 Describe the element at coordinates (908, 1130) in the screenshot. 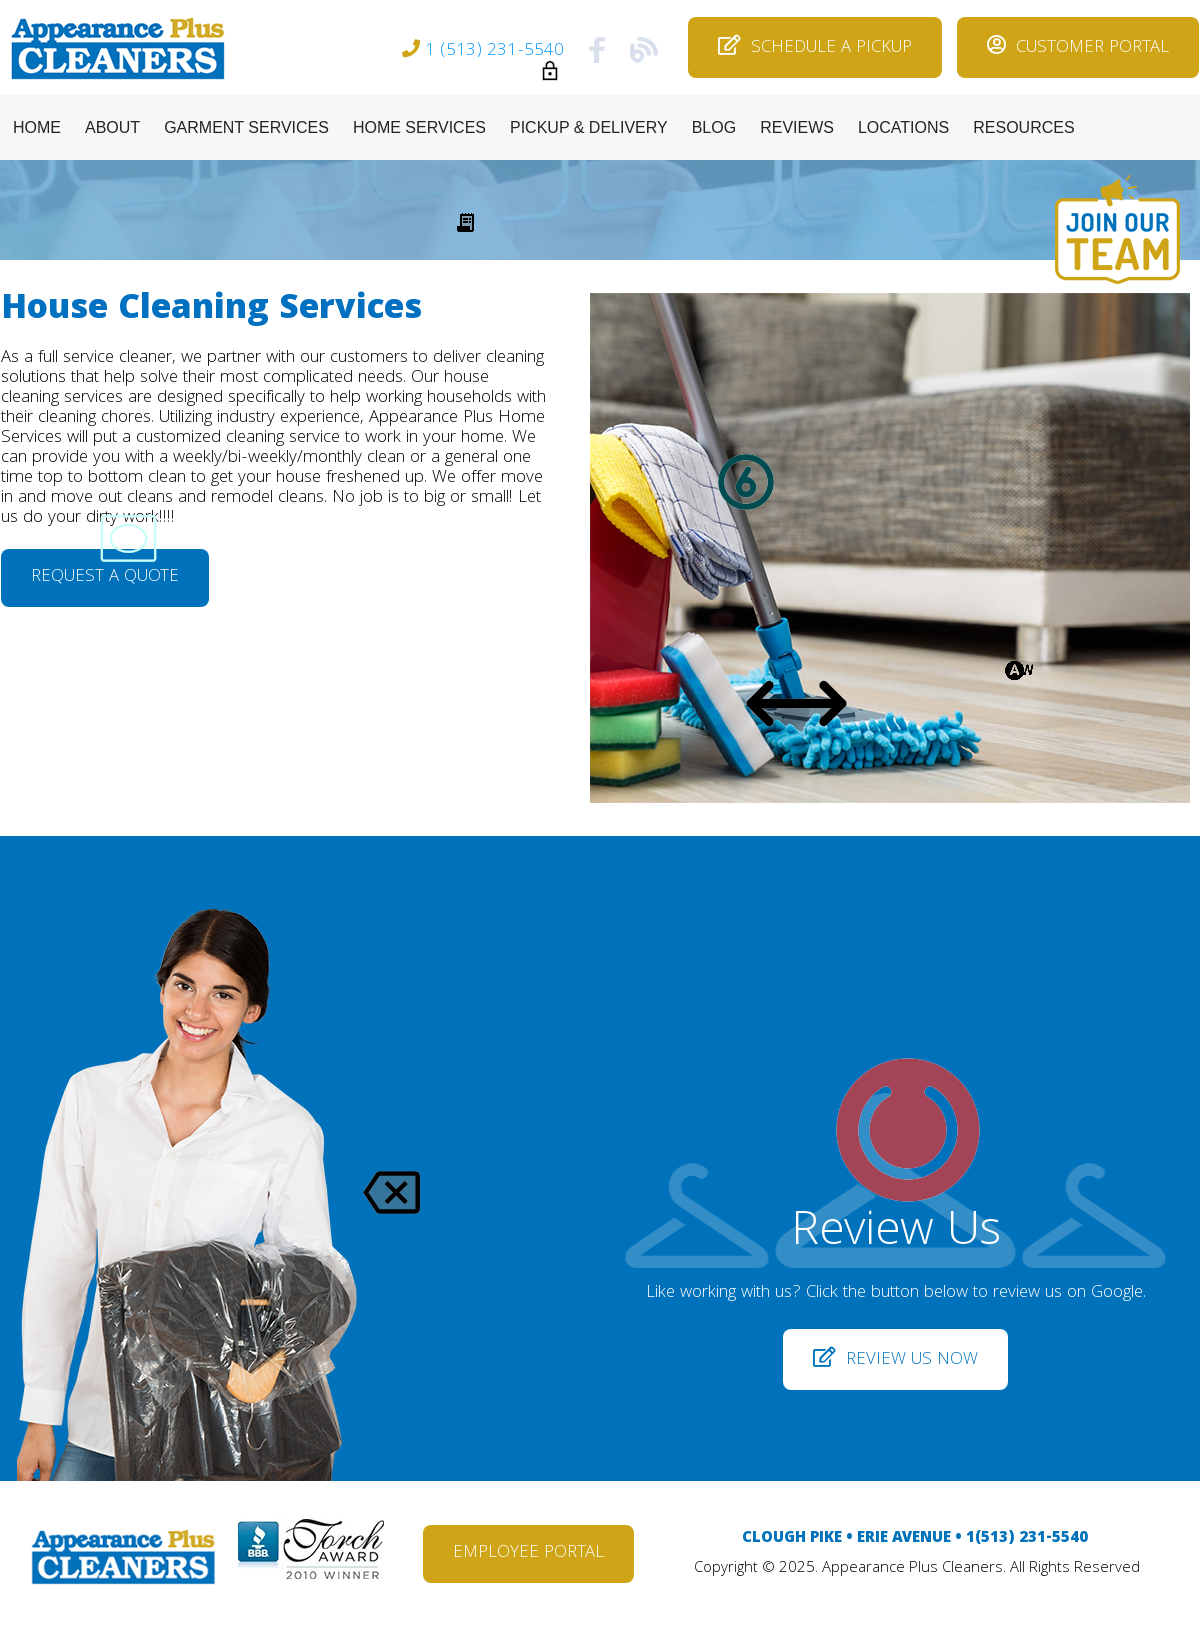

I see `indicates loading or processing in progress` at that location.